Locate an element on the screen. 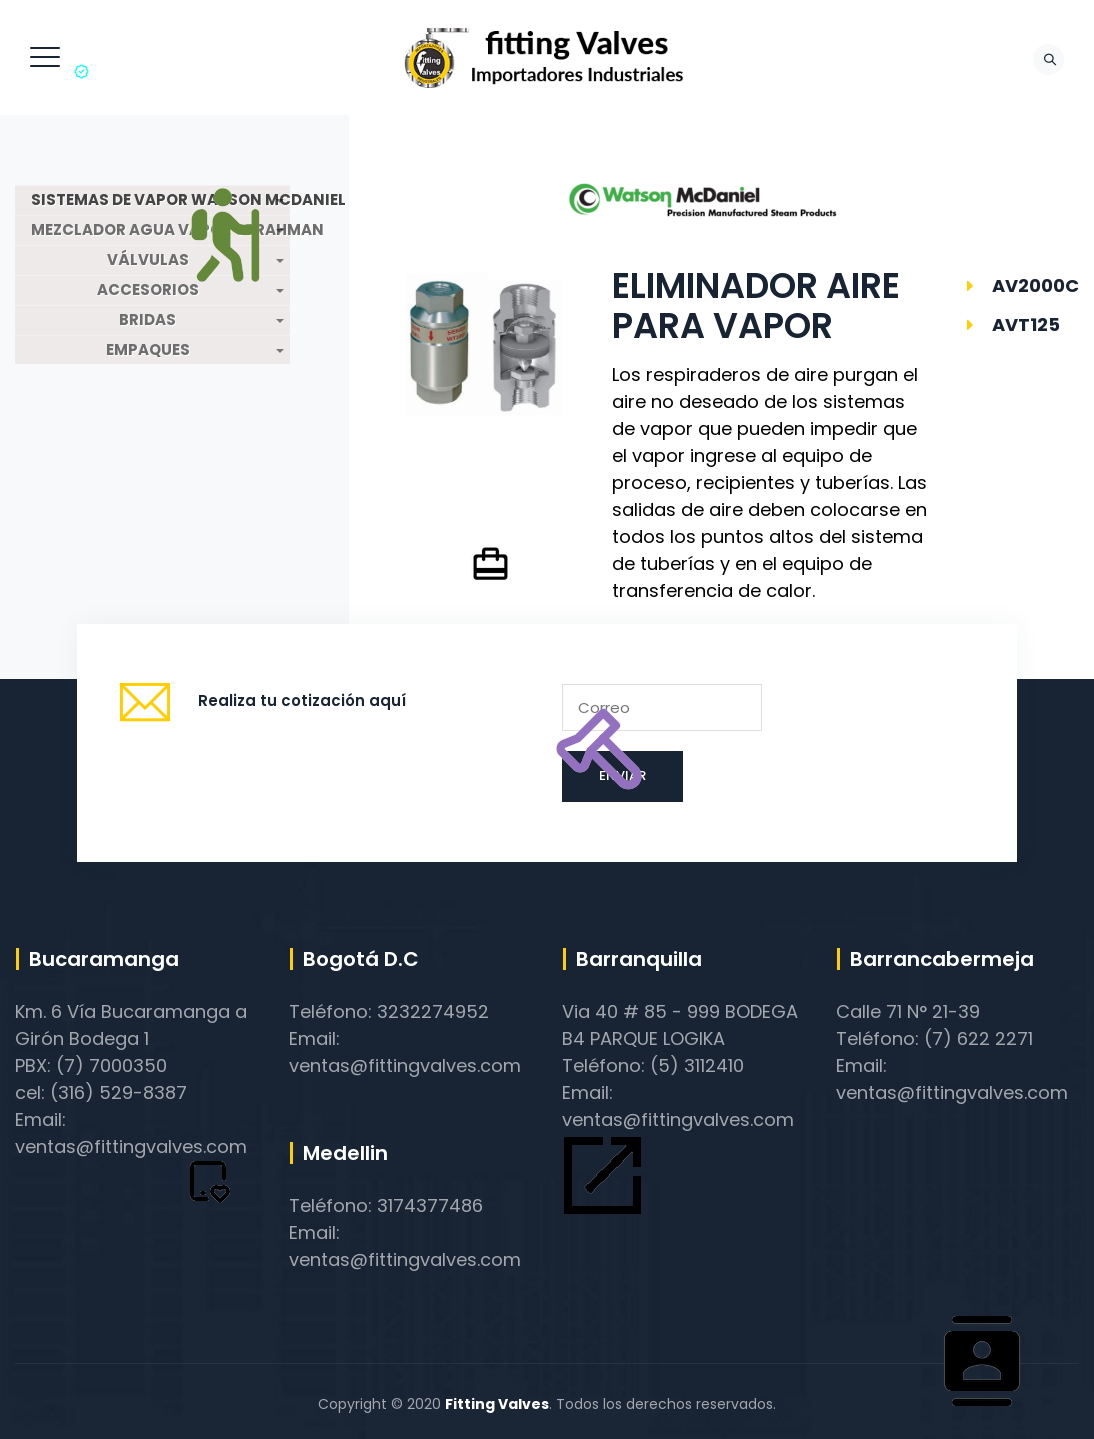 The image size is (1094, 1439). access your contacts list is located at coordinates (982, 1361).